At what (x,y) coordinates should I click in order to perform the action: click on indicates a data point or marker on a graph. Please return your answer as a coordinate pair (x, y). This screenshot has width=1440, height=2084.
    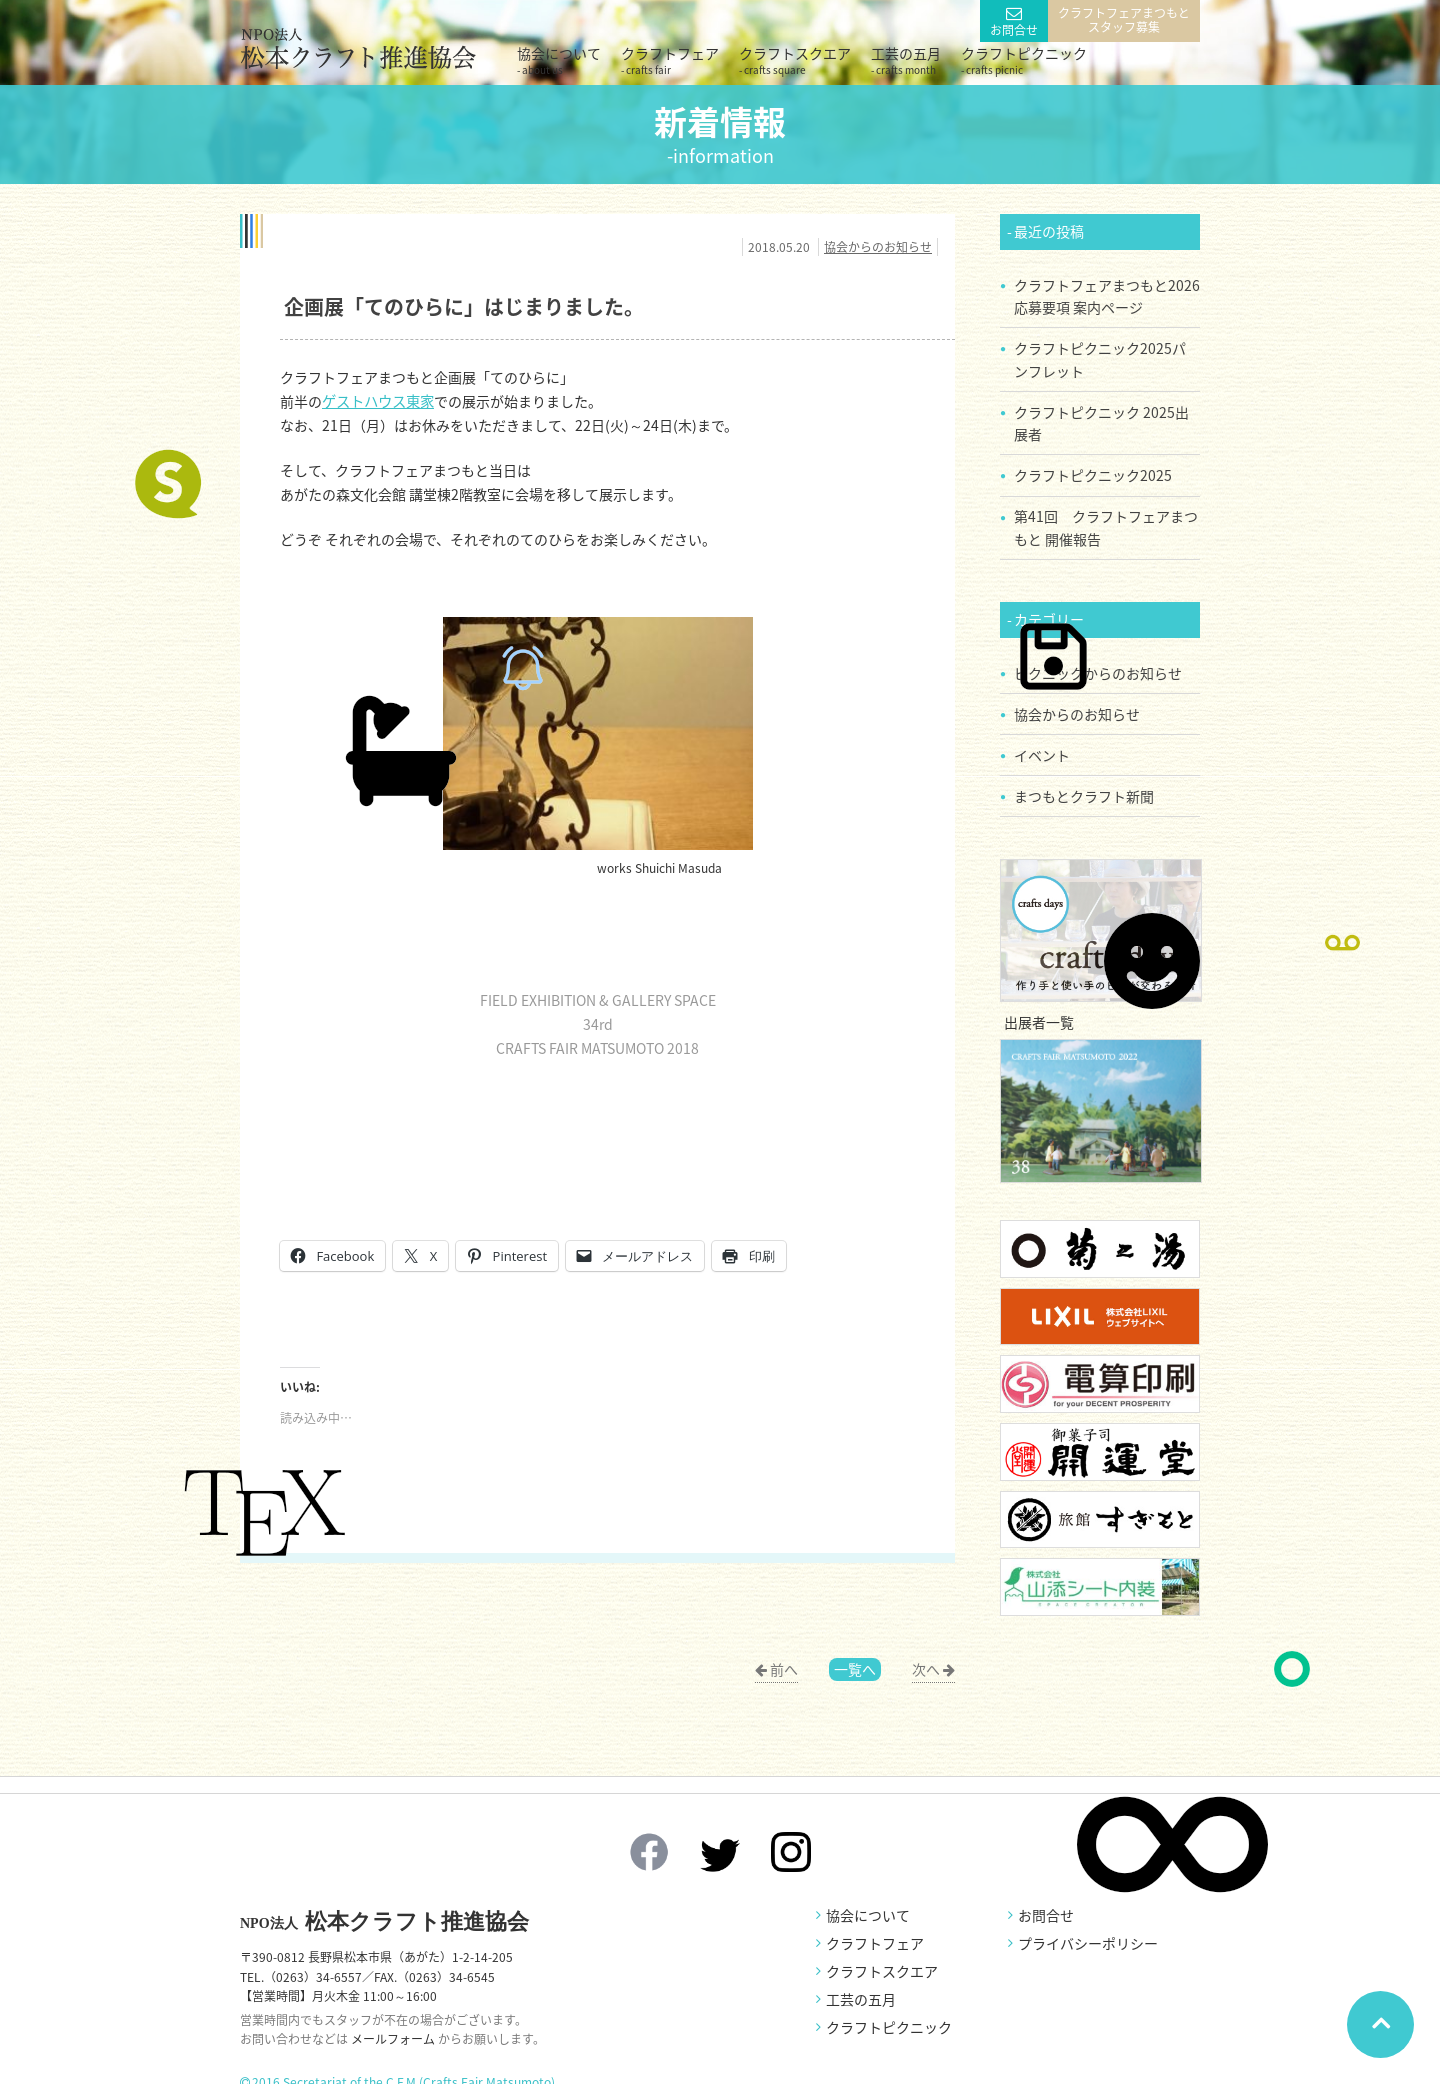
    Looking at the image, I should click on (1292, 1669).